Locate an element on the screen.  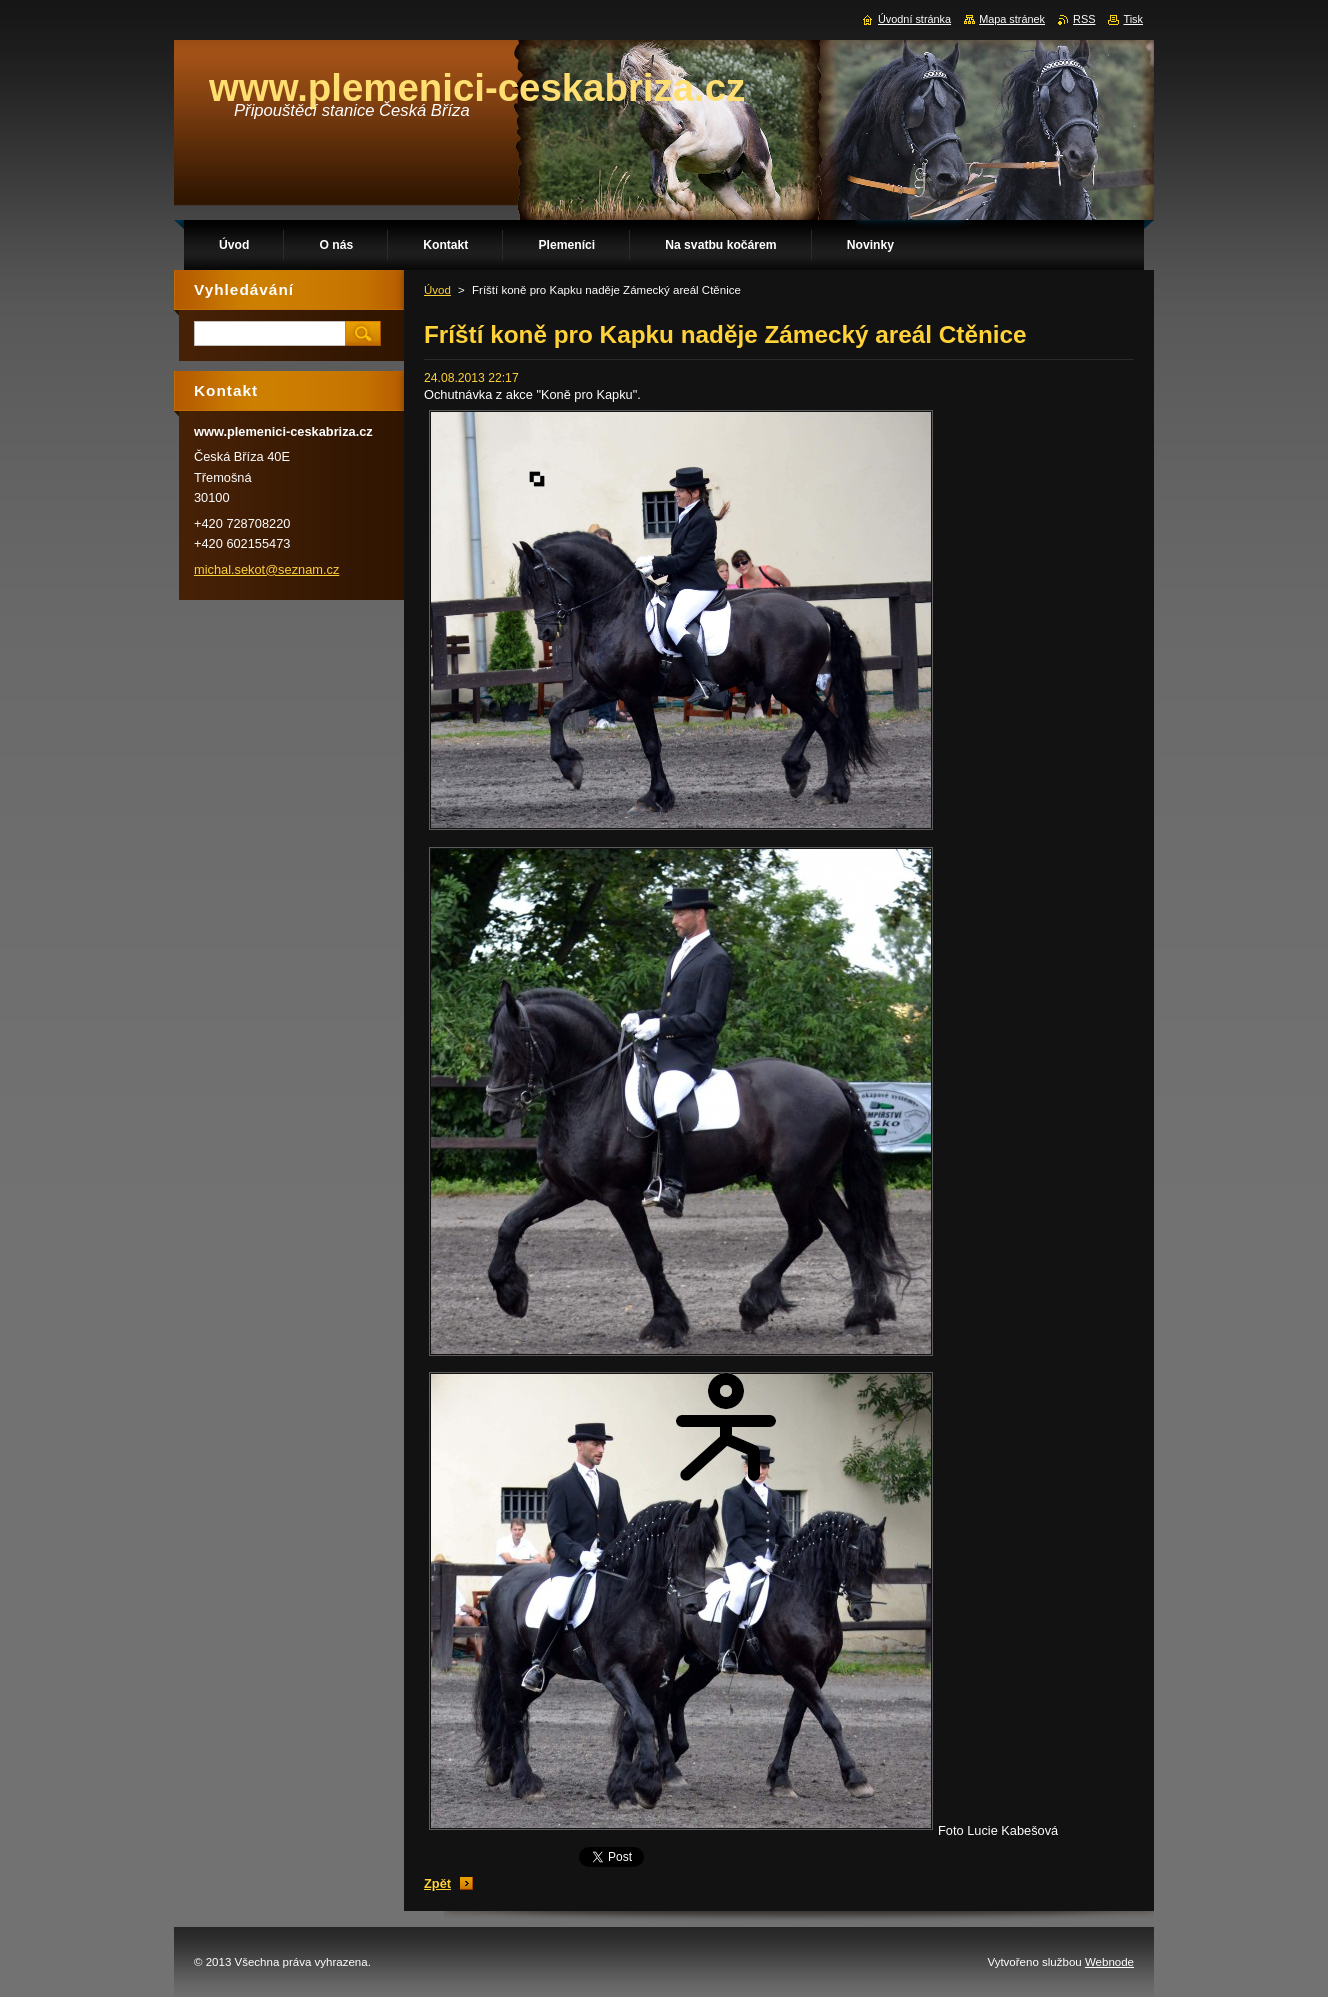
access tai chi or meditation exercises is located at coordinates (726, 1431).